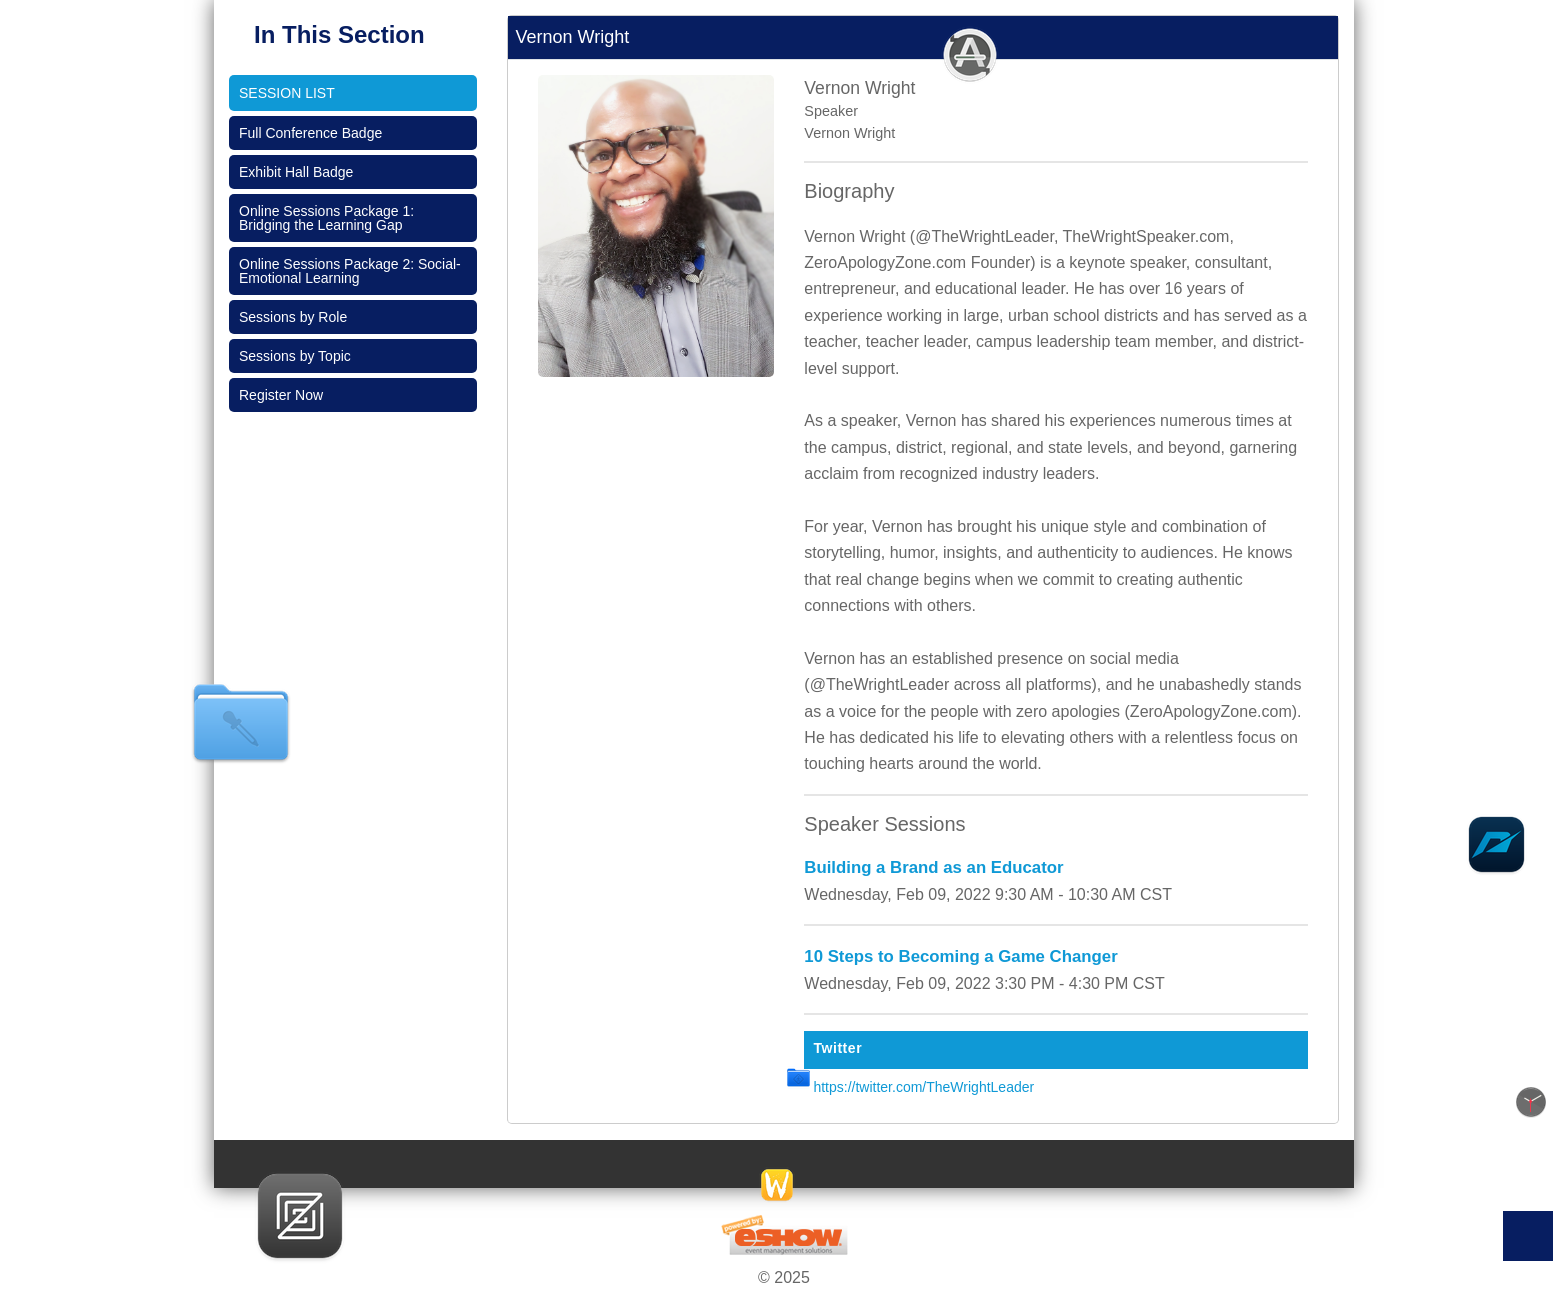 The image size is (1568, 1291). I want to click on open the software update manager, so click(970, 55).